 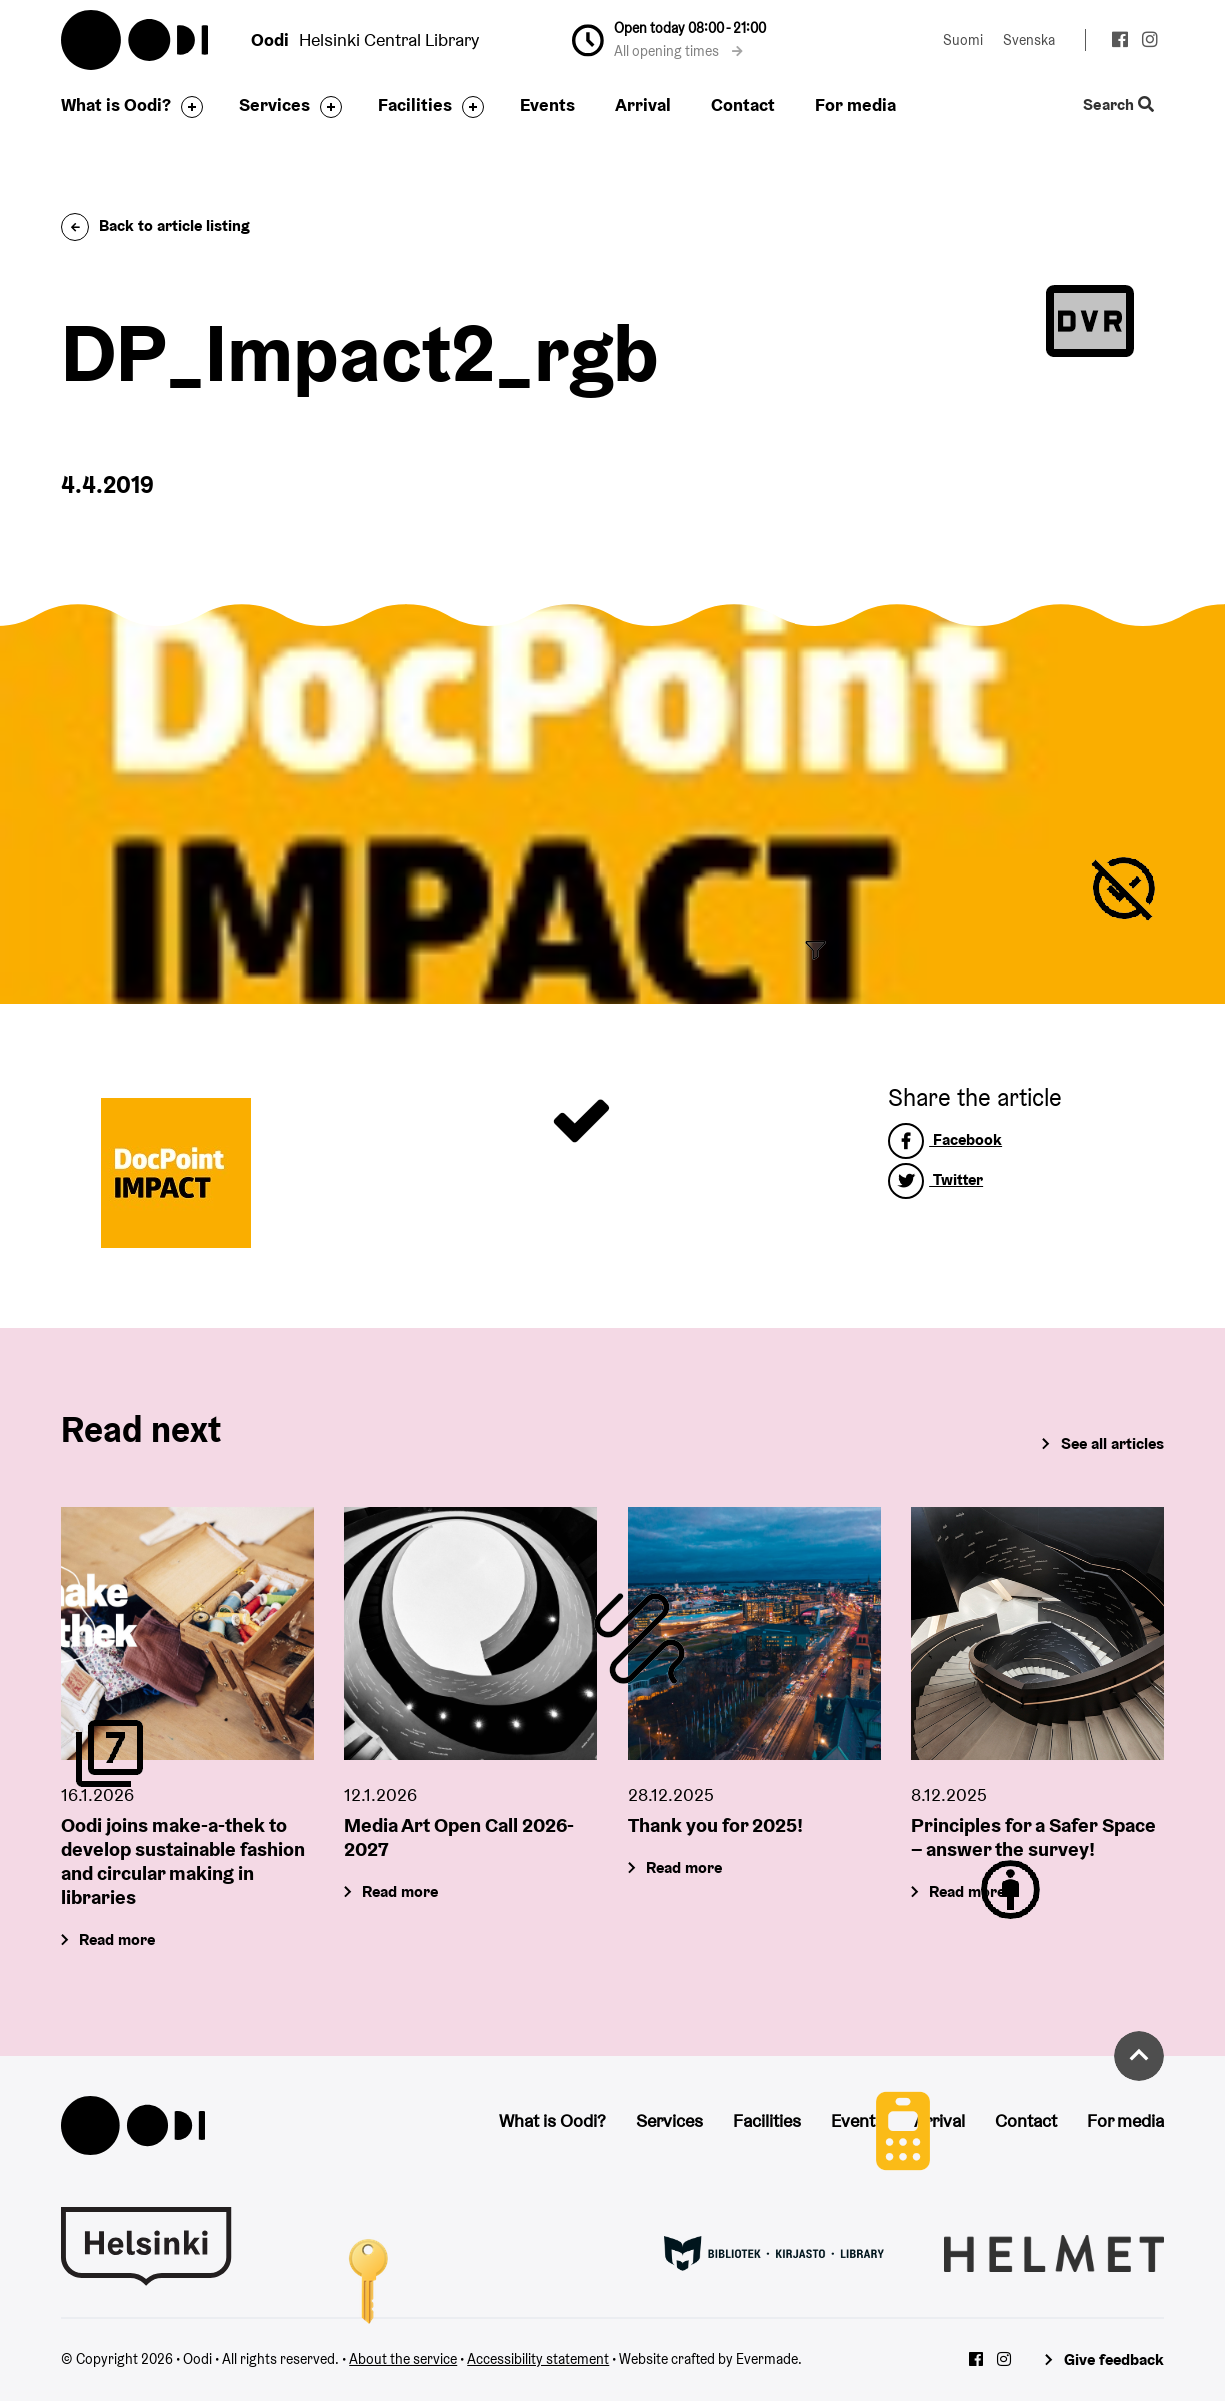 What do you see at coordinates (109, 1753) in the screenshot?
I see `indicates 7 items or notifications` at bounding box center [109, 1753].